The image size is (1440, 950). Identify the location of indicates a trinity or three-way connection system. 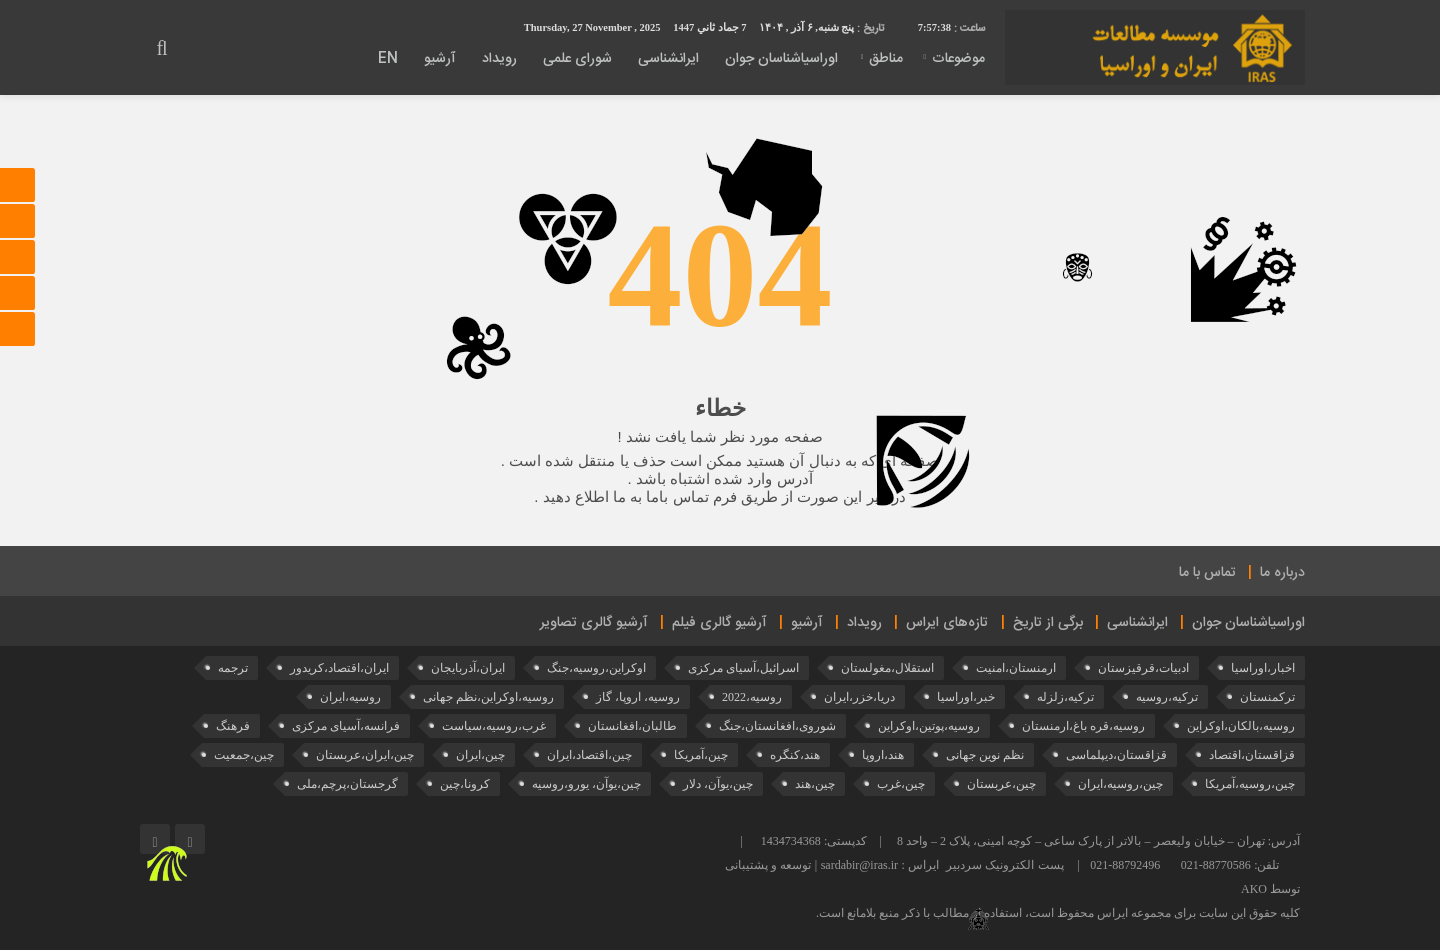
(567, 238).